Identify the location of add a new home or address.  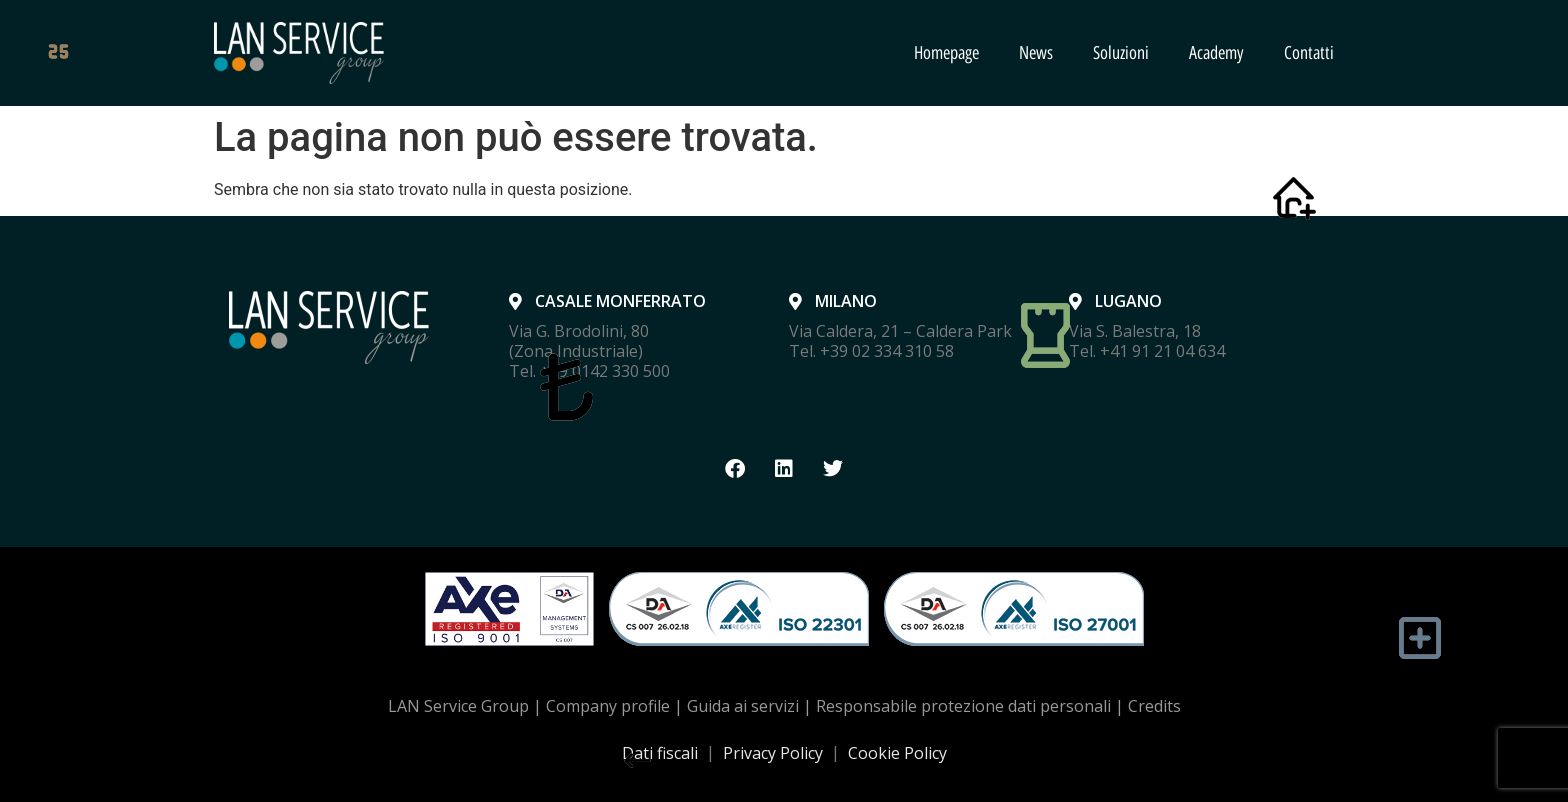
(1293, 197).